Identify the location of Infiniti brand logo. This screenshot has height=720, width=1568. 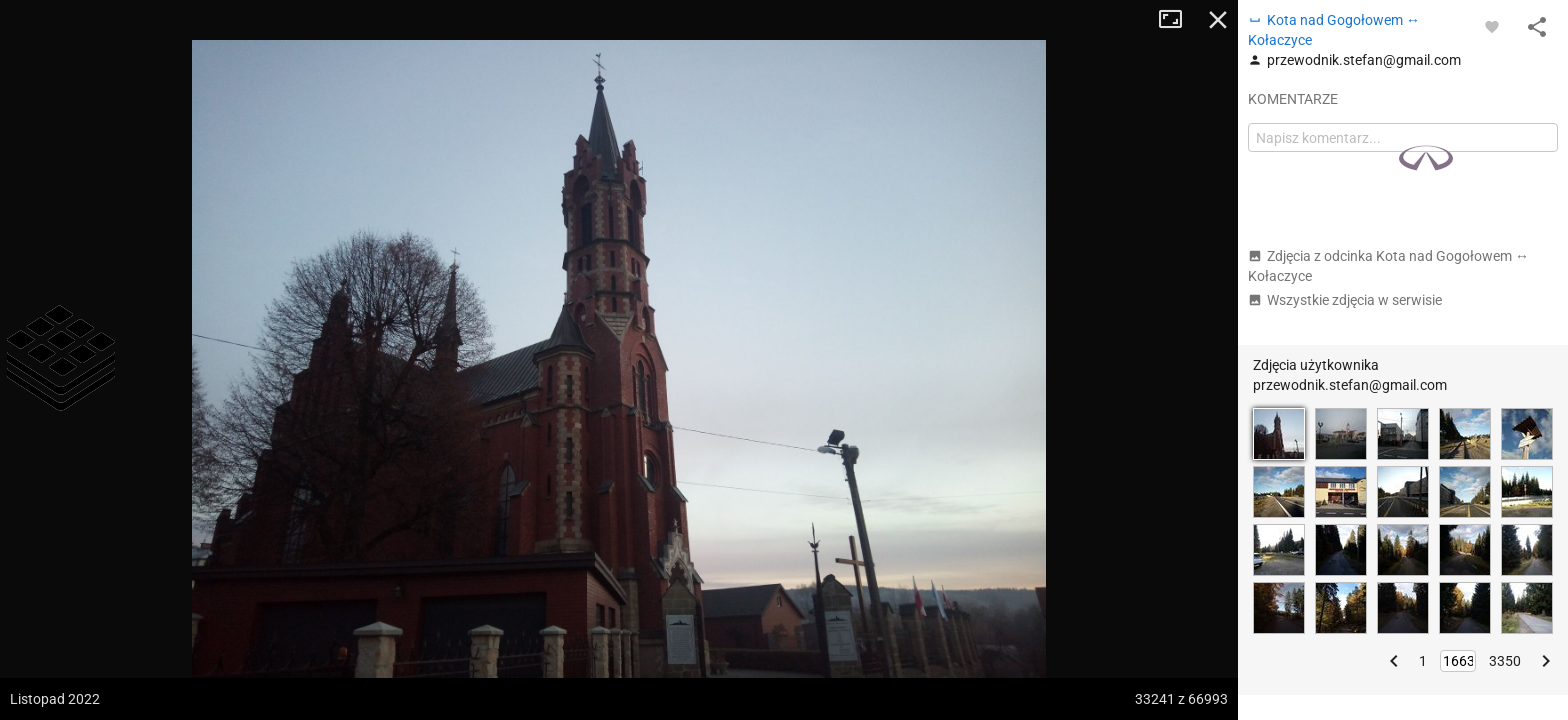
(1426, 158).